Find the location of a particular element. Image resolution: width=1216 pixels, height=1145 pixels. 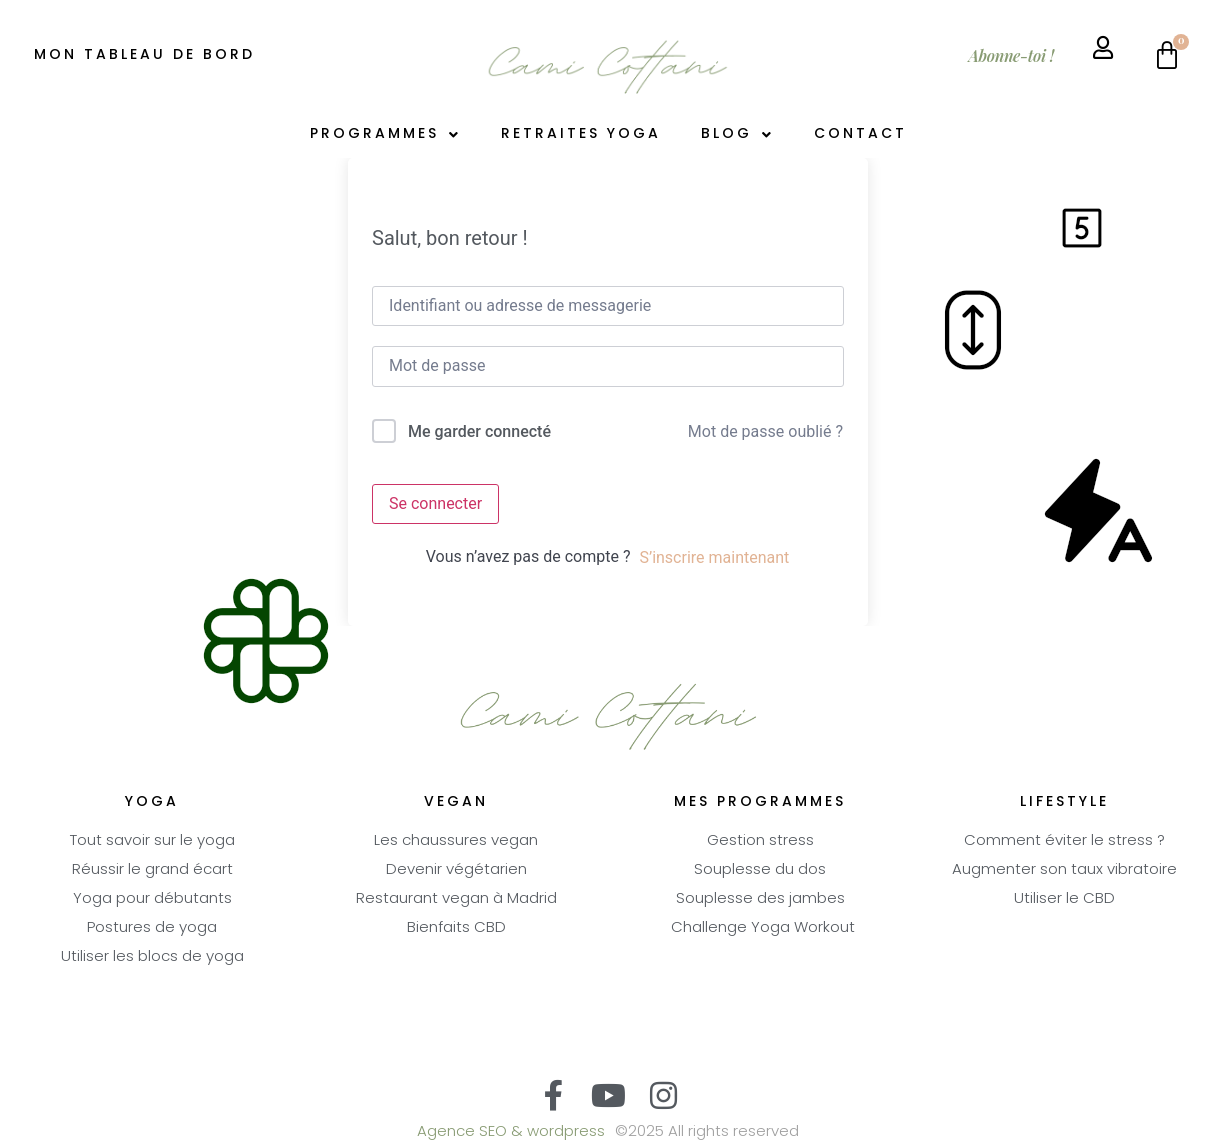

enable auto-flash mode for camera is located at coordinates (1096, 514).